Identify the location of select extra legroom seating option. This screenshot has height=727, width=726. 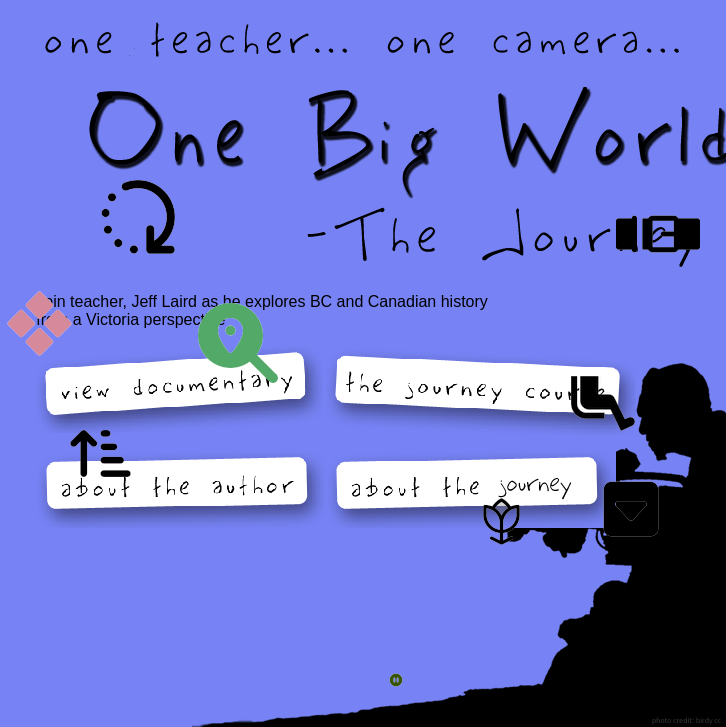
(601, 403).